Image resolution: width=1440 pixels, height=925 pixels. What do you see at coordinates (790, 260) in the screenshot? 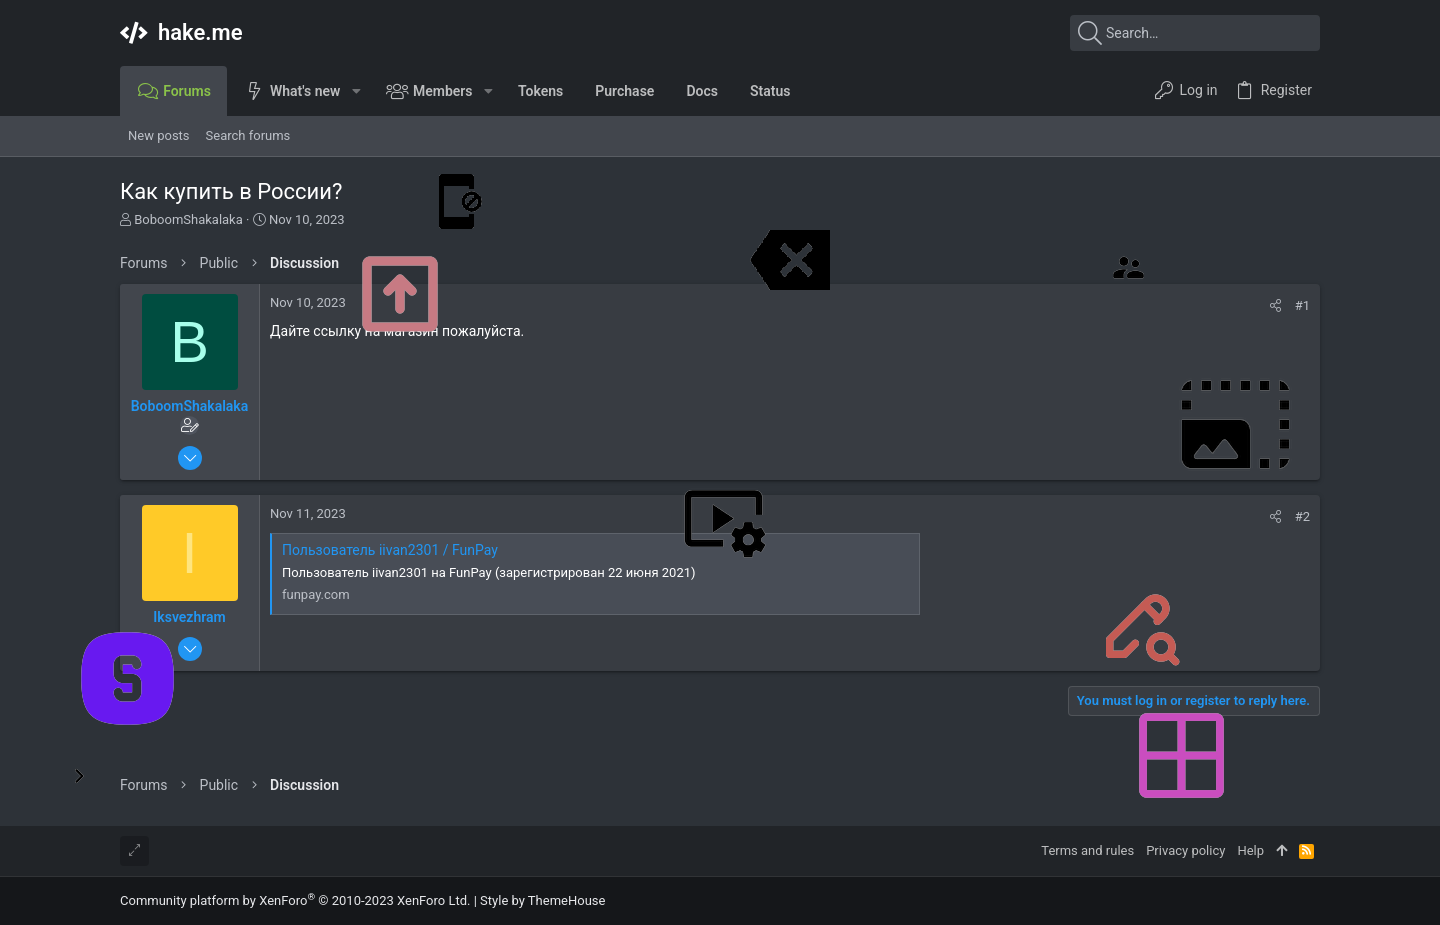
I see `delete the last character entered` at bounding box center [790, 260].